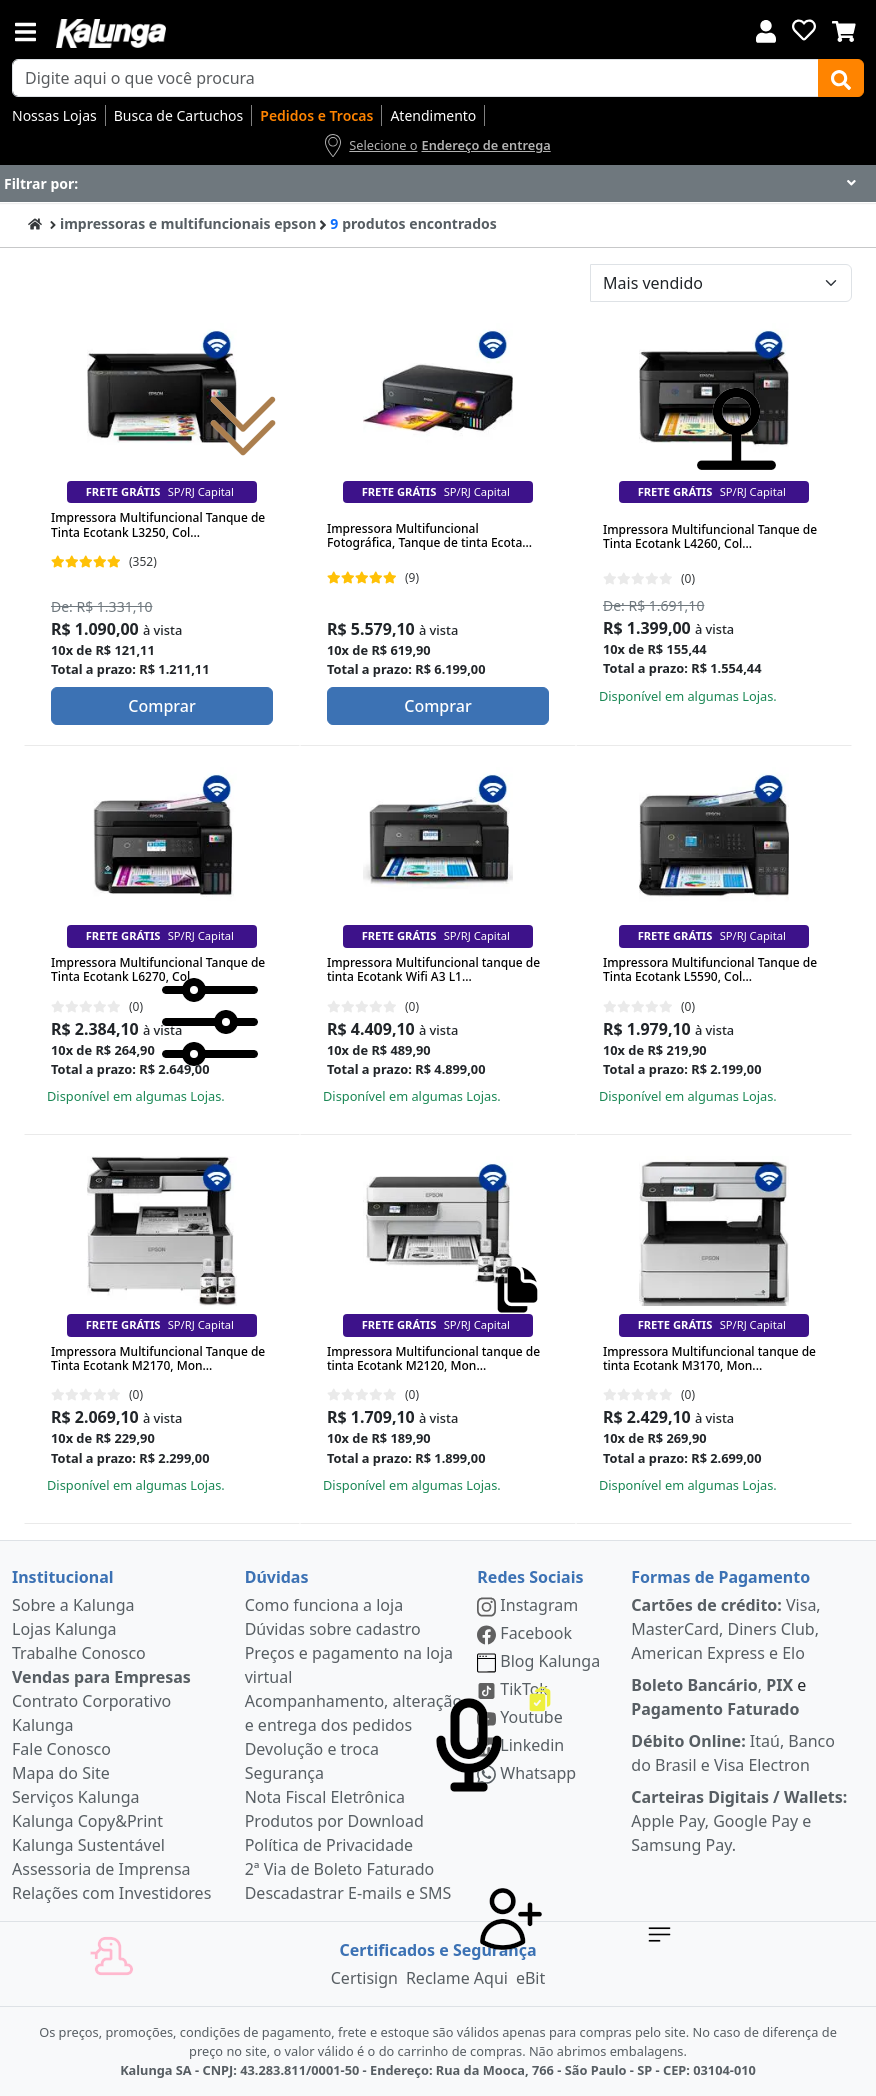  Describe the element at coordinates (659, 1934) in the screenshot. I see `open navigation menu` at that location.